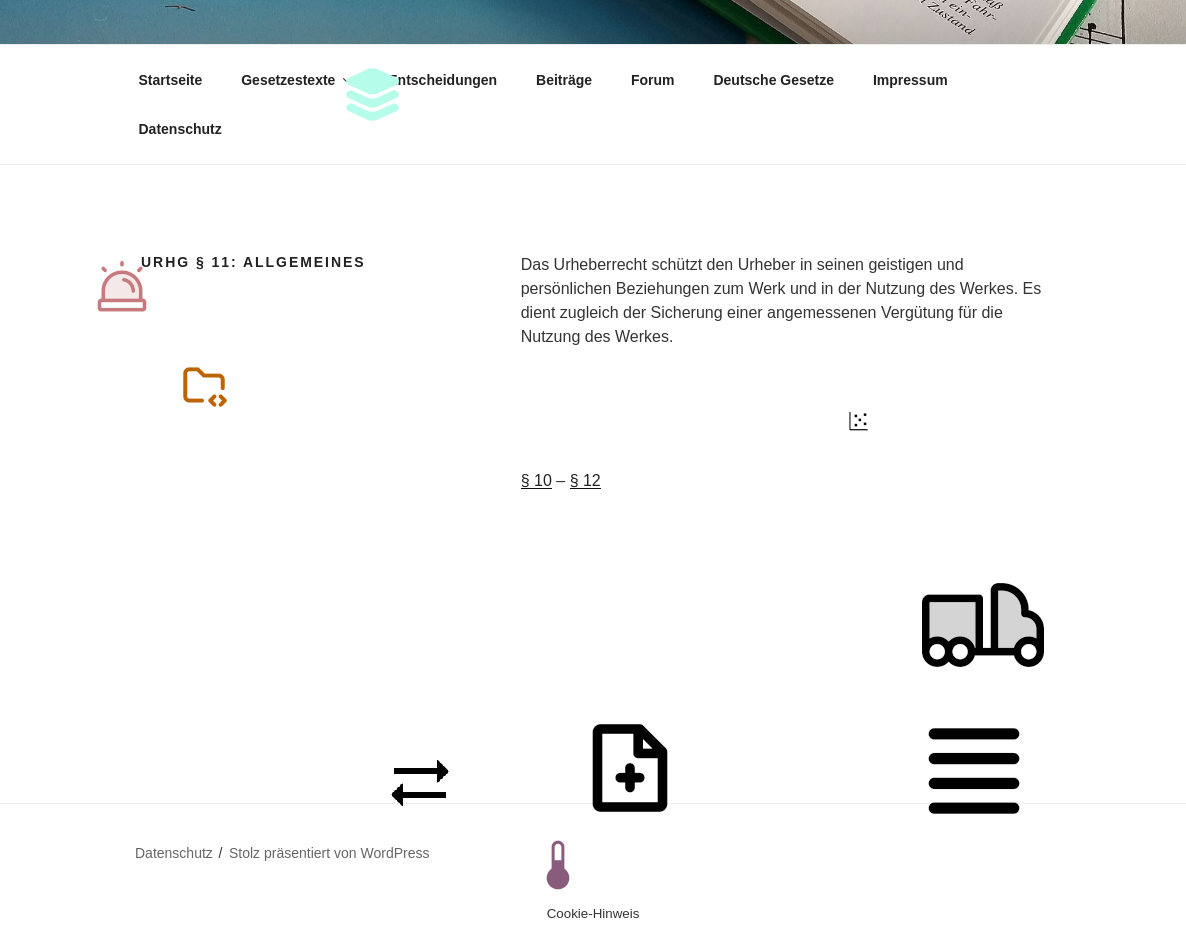  Describe the element at coordinates (983, 625) in the screenshot. I see `track shipment or delivery status` at that location.